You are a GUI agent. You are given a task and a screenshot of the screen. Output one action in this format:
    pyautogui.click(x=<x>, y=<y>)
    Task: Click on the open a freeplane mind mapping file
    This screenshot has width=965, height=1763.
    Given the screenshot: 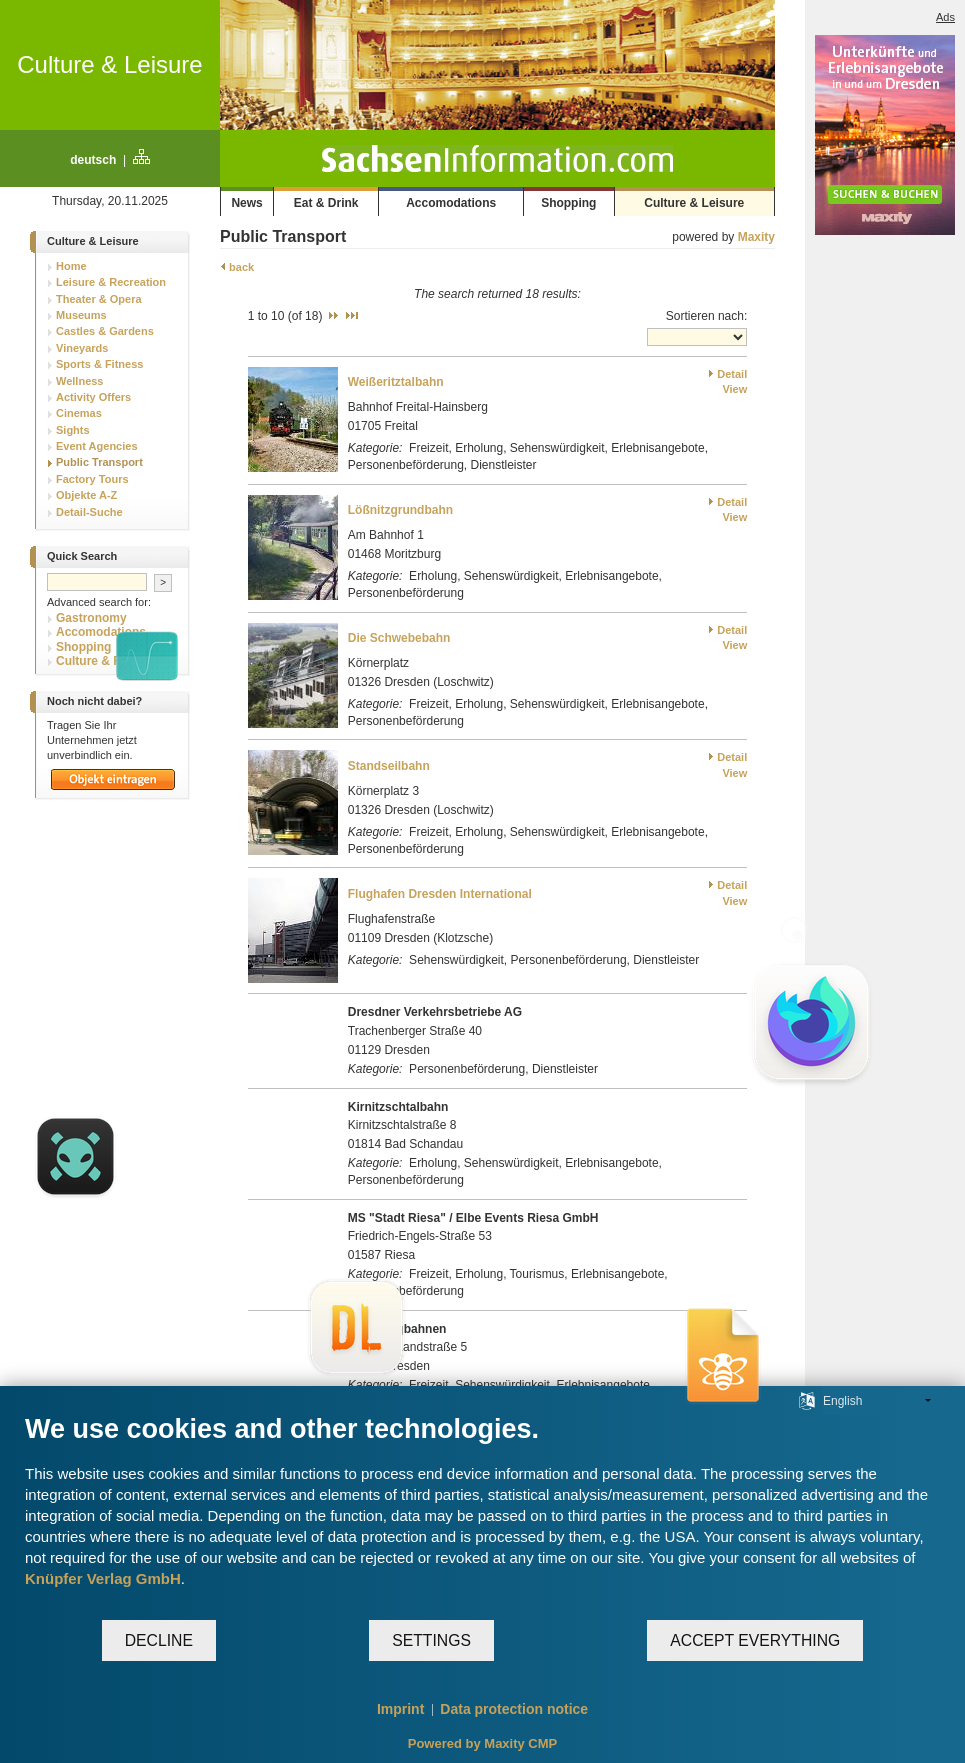 What is the action you would take?
    pyautogui.click(x=723, y=1355)
    